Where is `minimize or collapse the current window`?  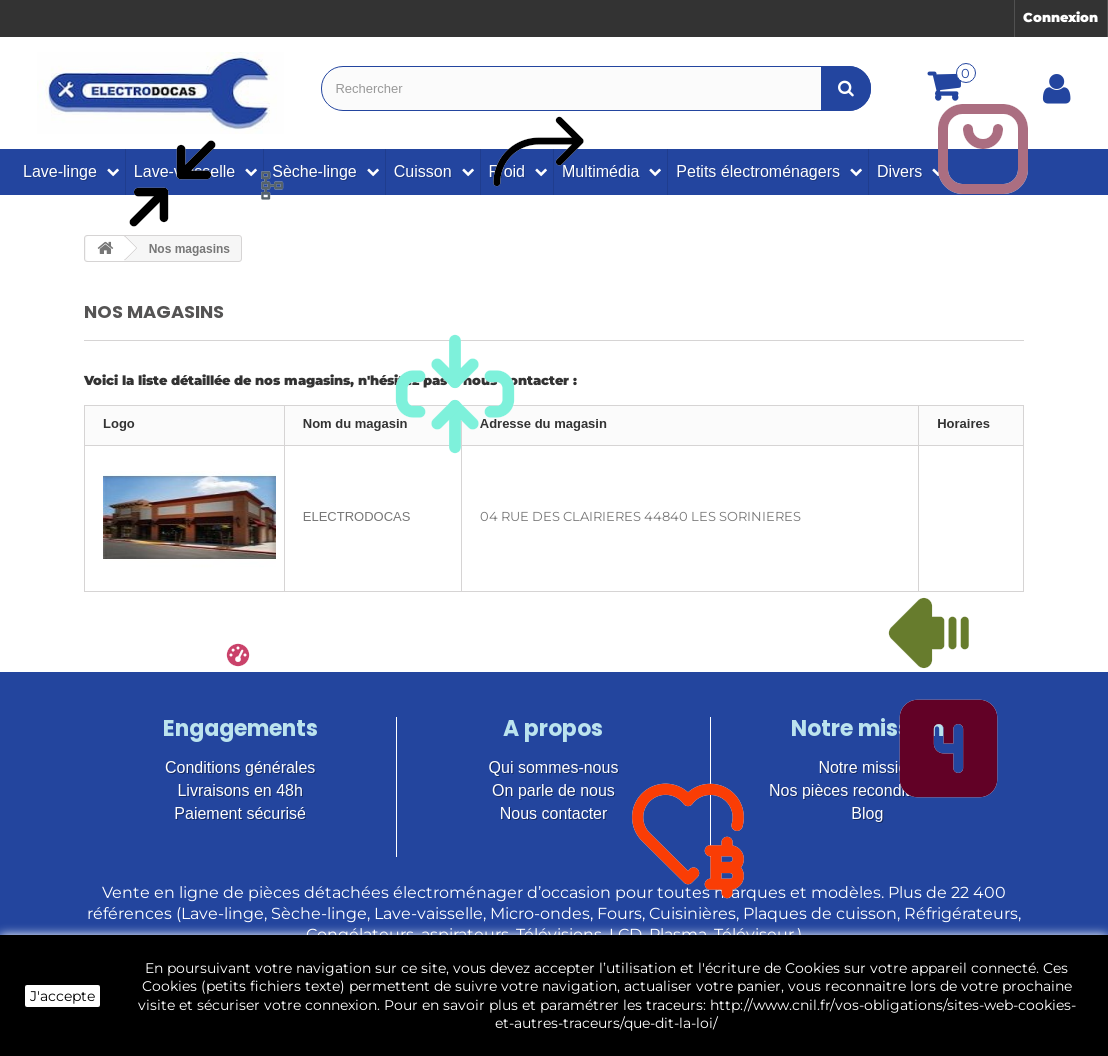 minimize or collapse the current window is located at coordinates (172, 183).